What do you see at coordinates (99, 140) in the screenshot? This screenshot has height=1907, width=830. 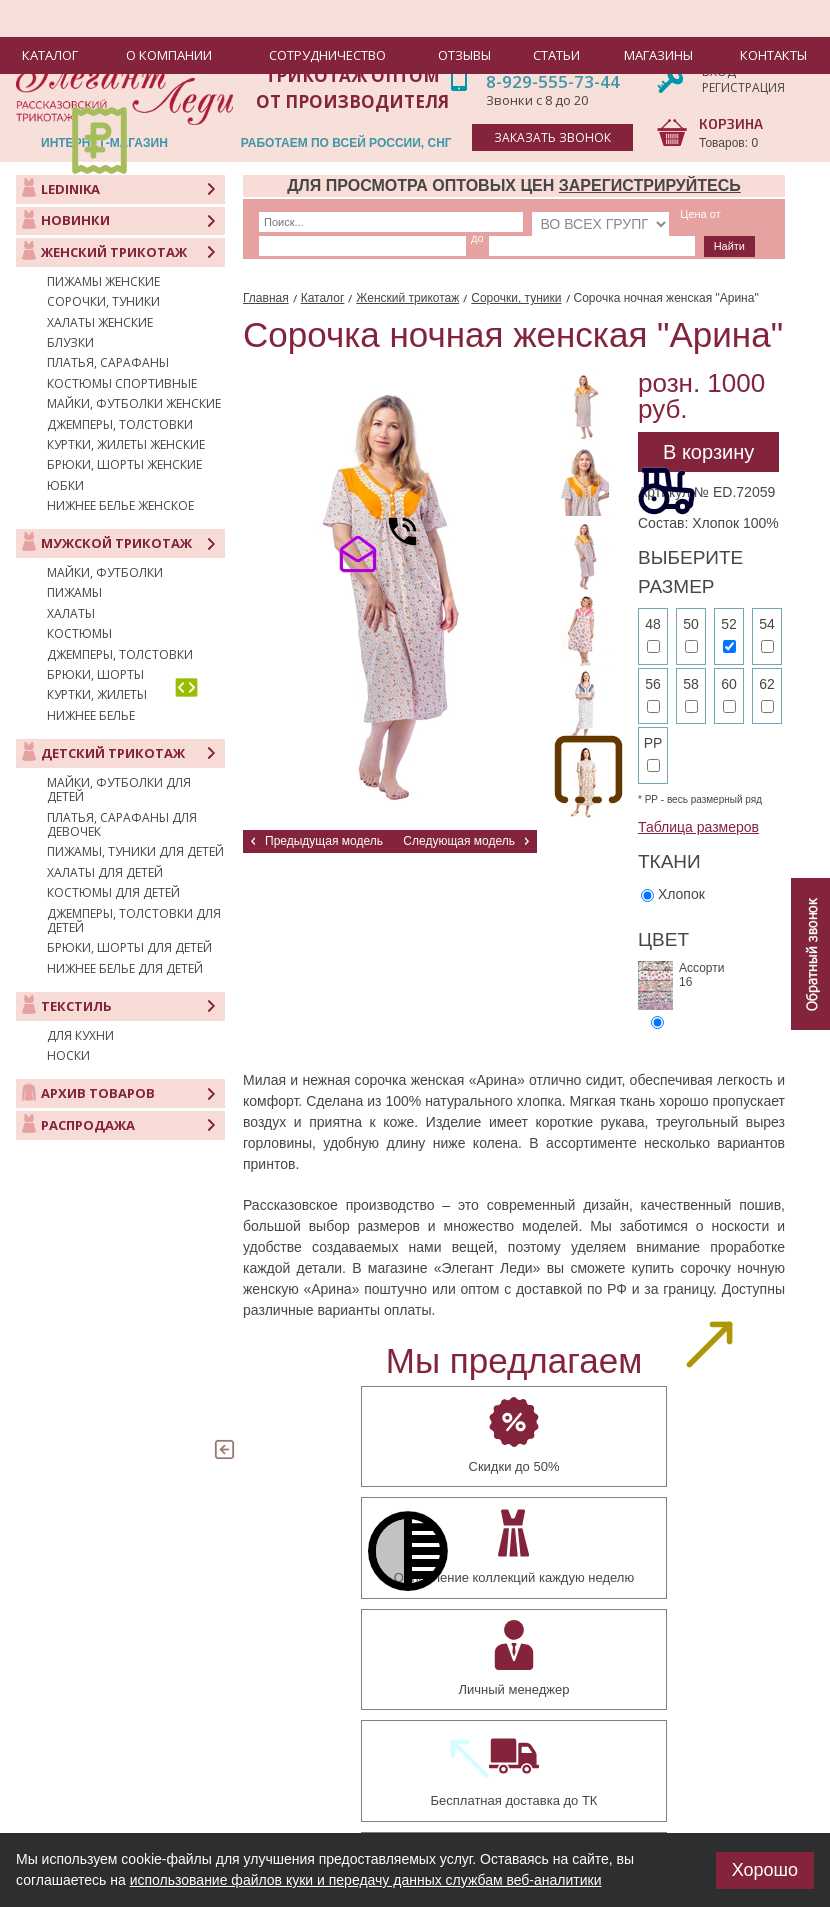 I see `view receipt or transaction in russian rubles` at bounding box center [99, 140].